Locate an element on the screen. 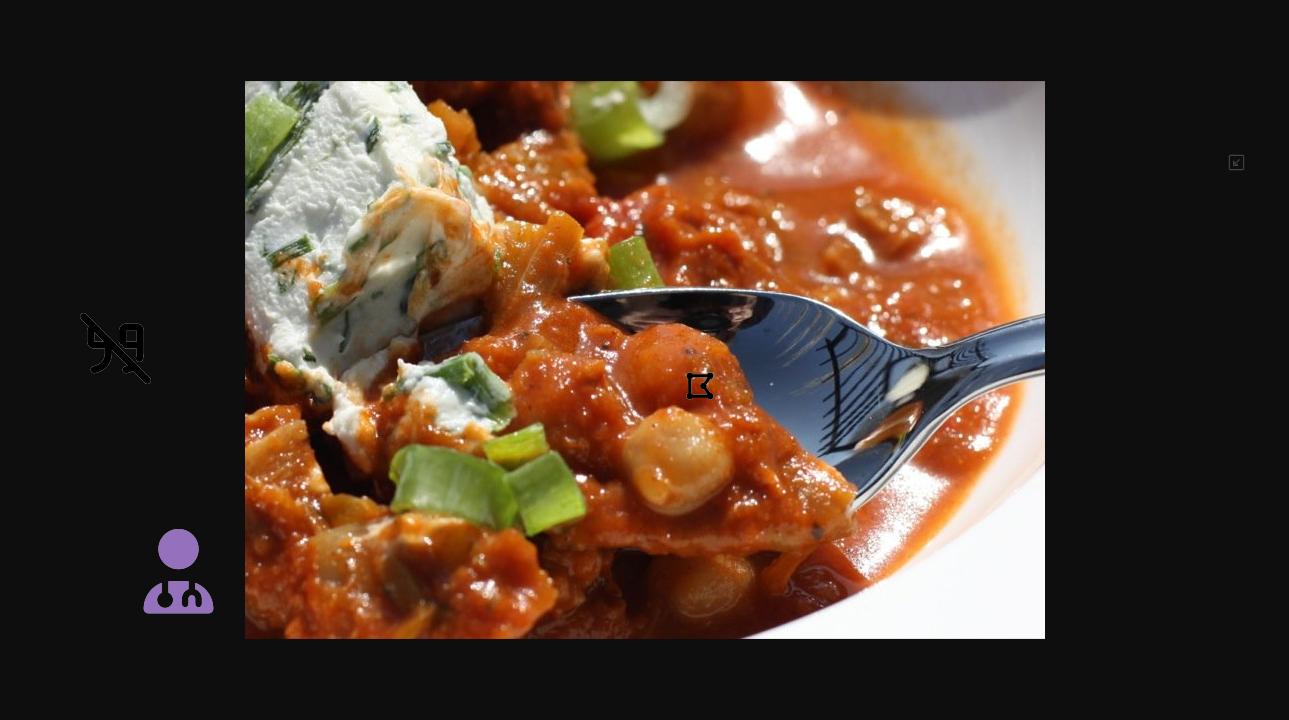 Image resolution: width=1289 pixels, height=720 pixels. view doctor or medical professional profile is located at coordinates (178, 570).